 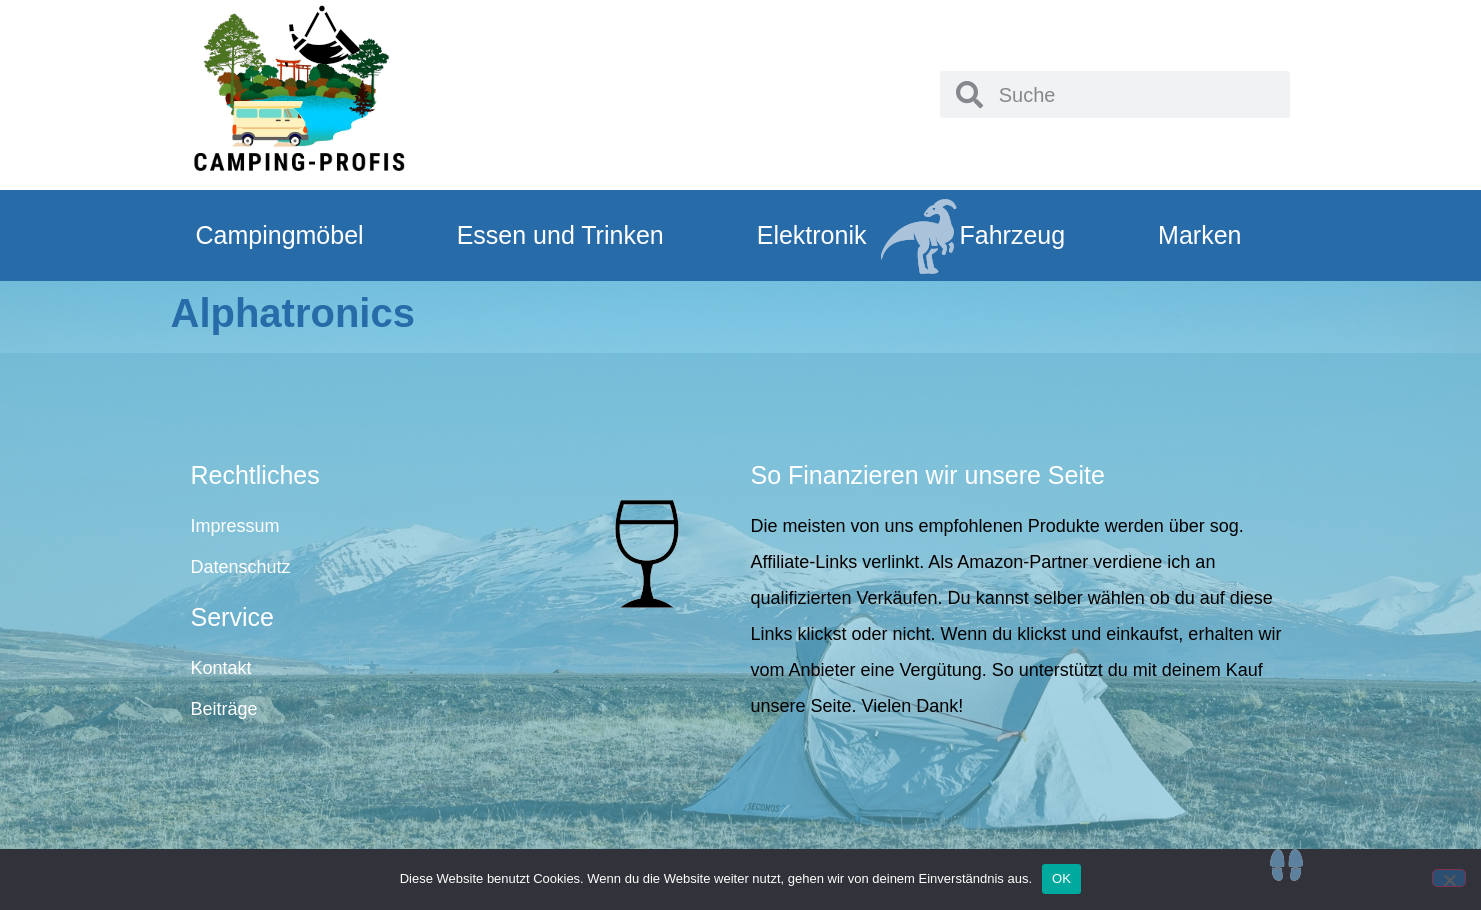 I want to click on equip or use hunting horn instrument, so click(x=324, y=38).